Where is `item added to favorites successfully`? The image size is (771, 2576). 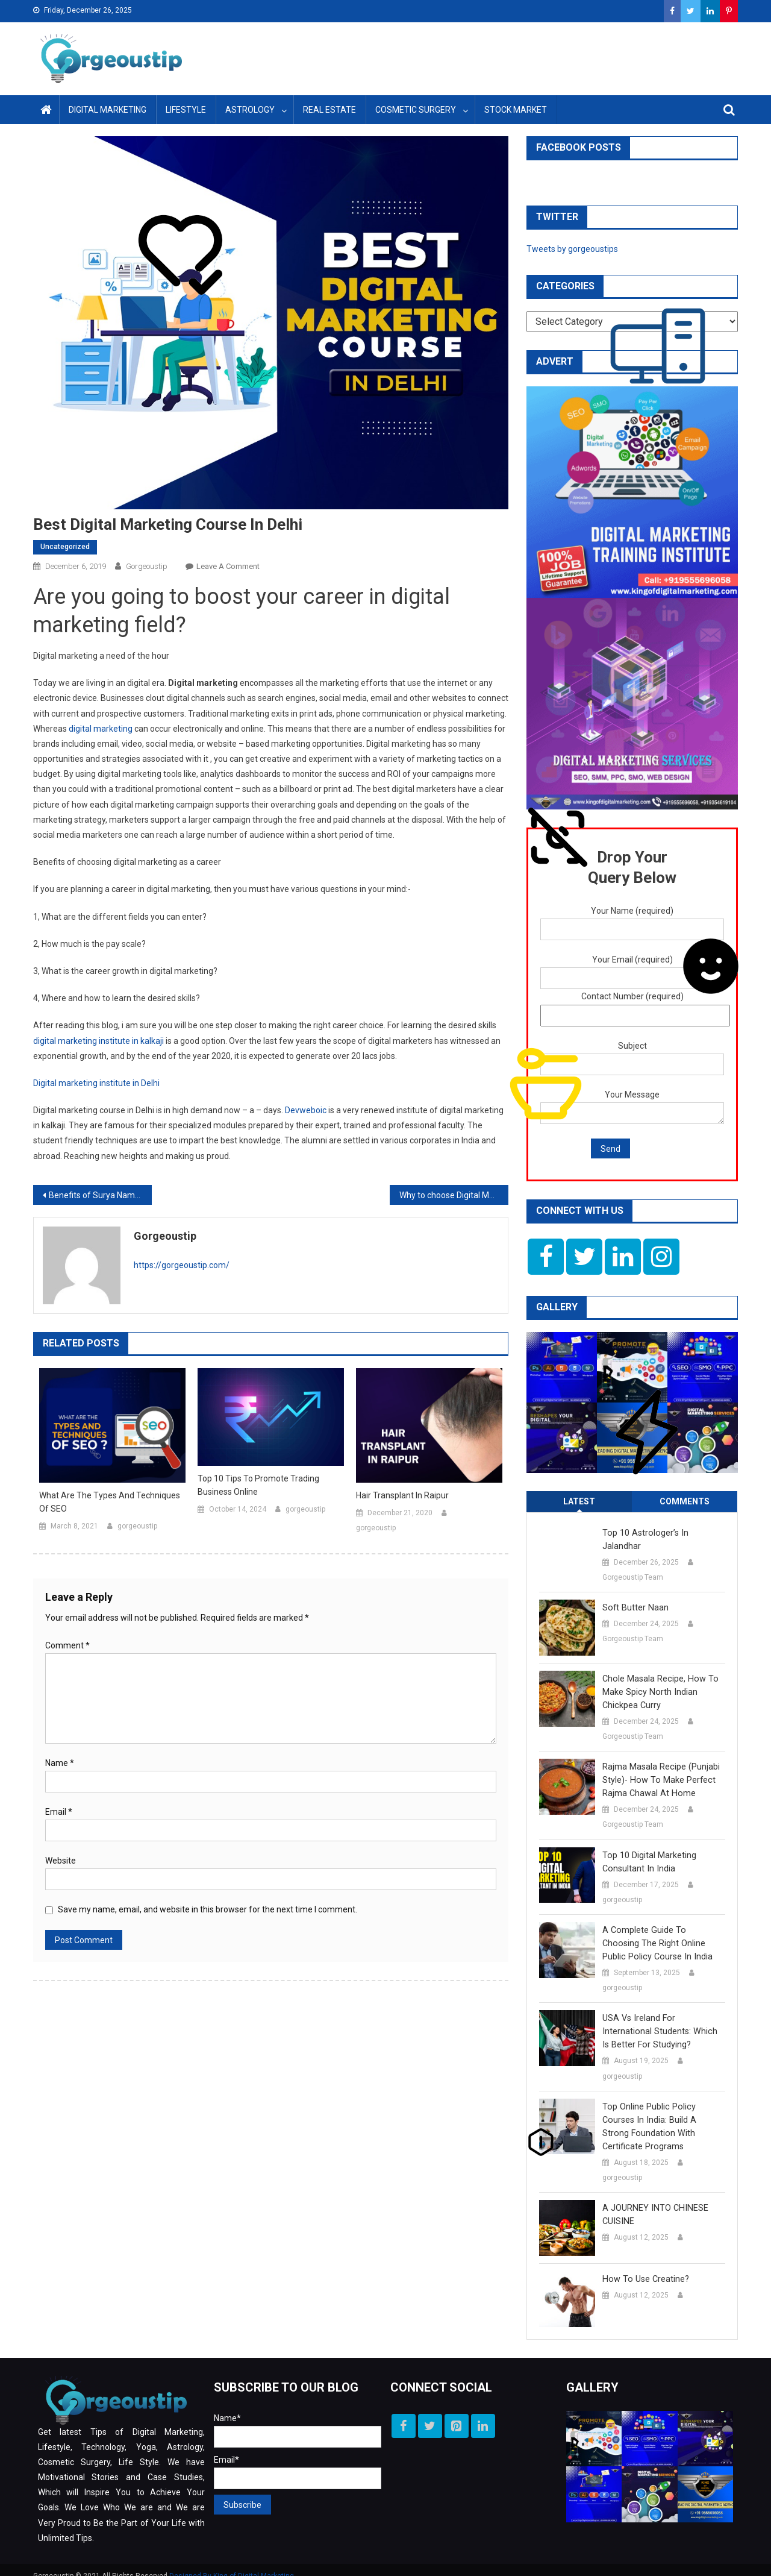
item added to favorites successfully is located at coordinates (180, 253).